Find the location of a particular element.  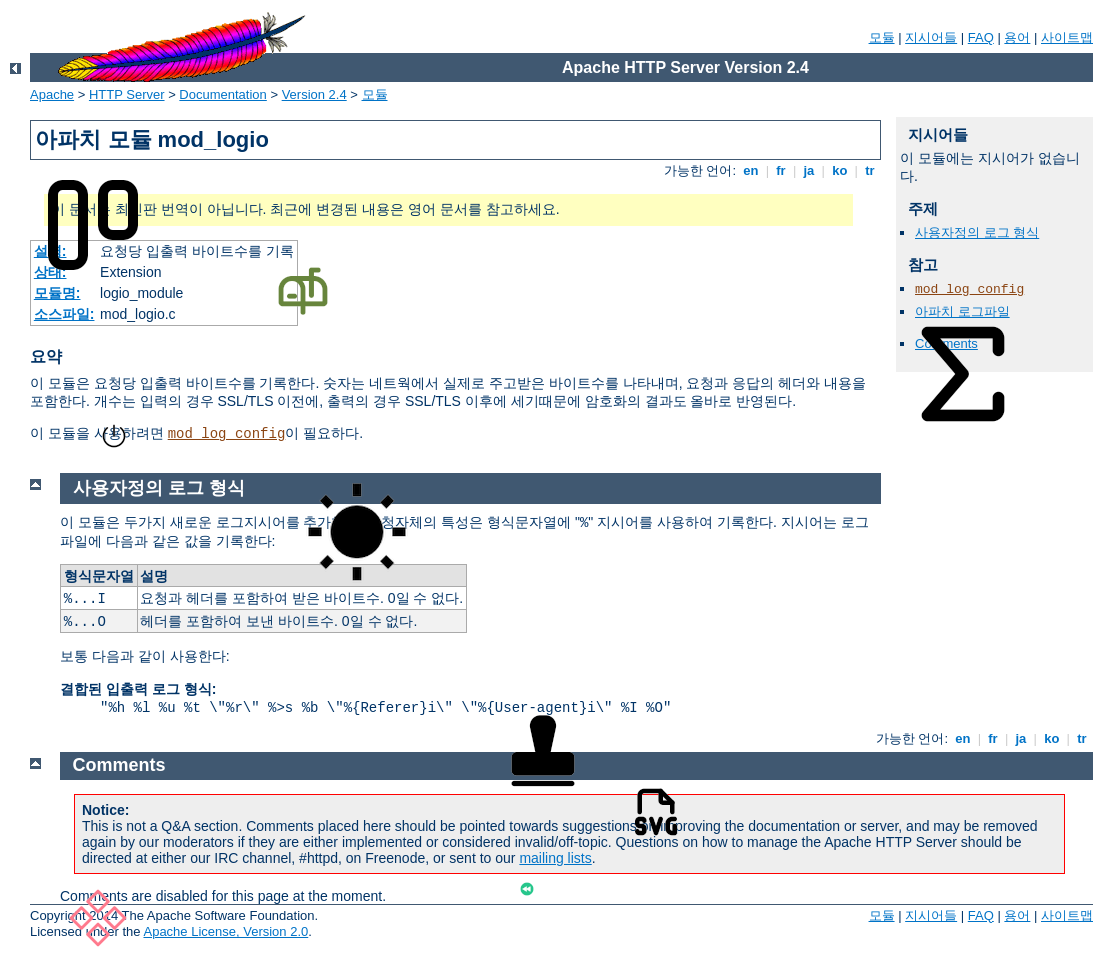

access quick actions or app grid is located at coordinates (98, 918).